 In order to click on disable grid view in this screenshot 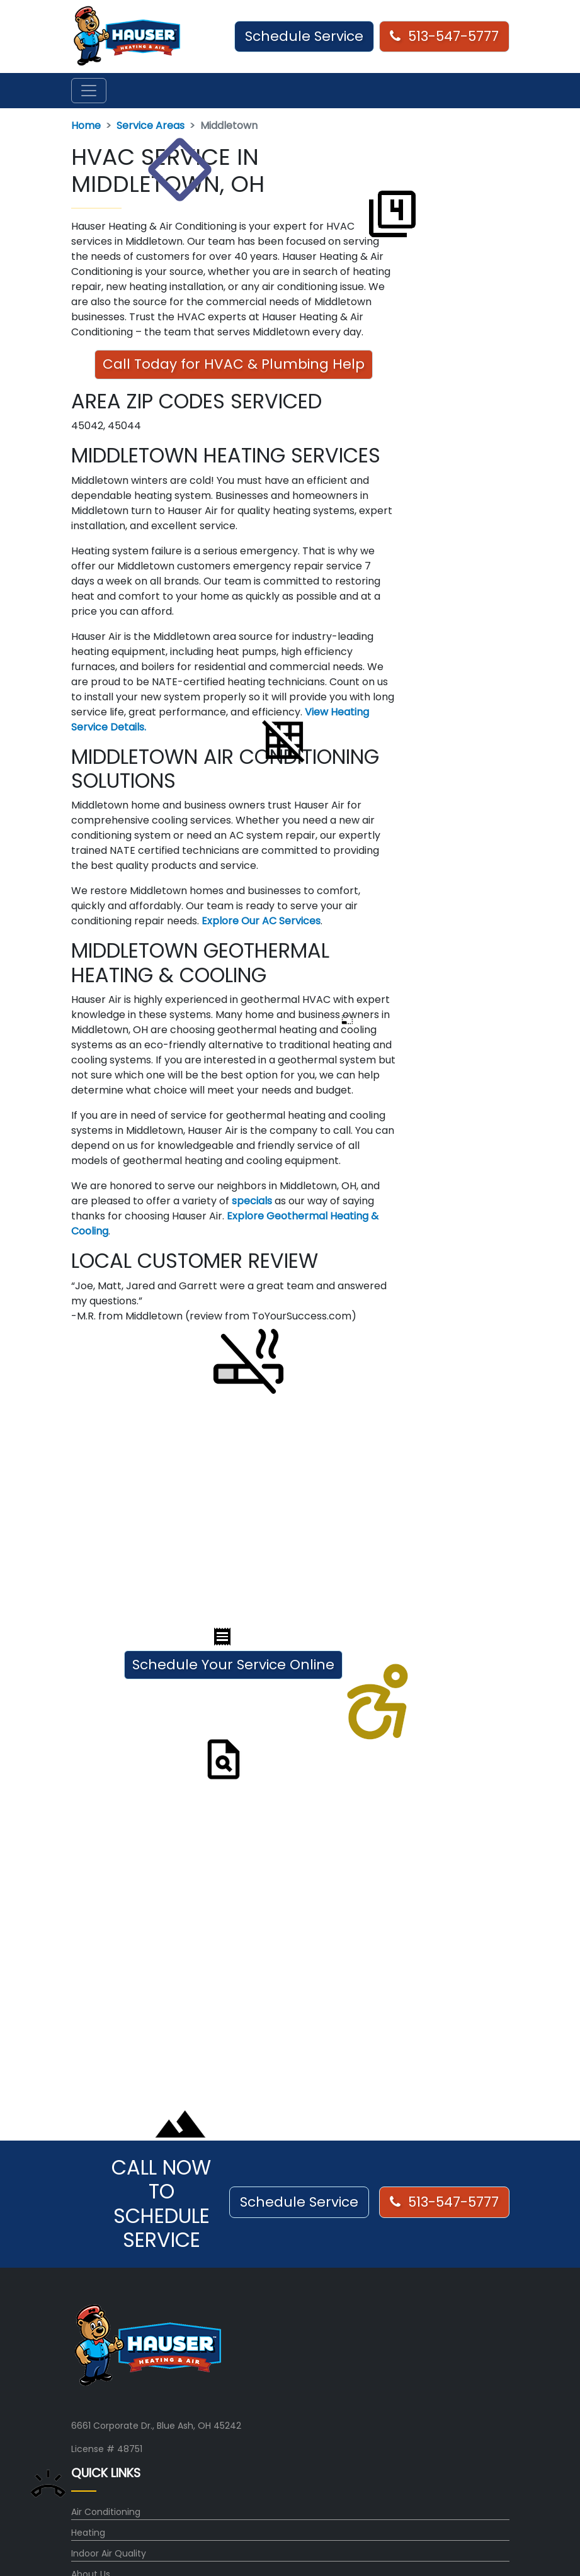, I will do `click(284, 740)`.